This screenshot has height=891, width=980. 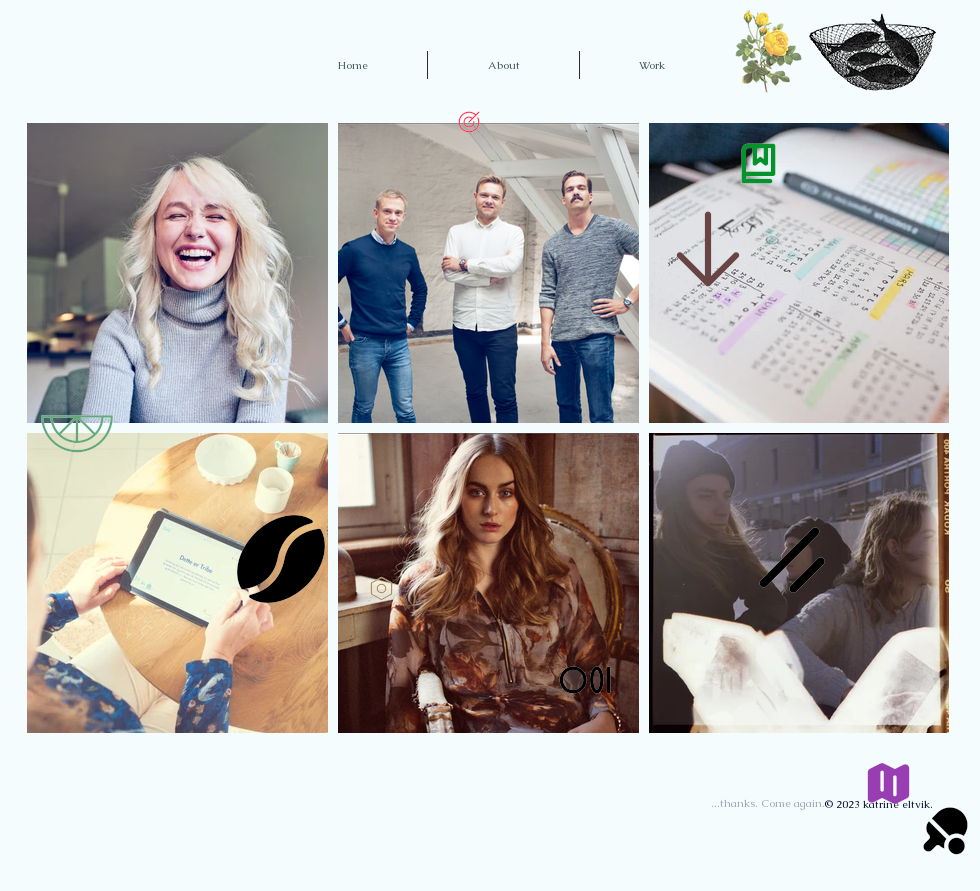 I want to click on scroll down or view more content, so click(x=708, y=249).